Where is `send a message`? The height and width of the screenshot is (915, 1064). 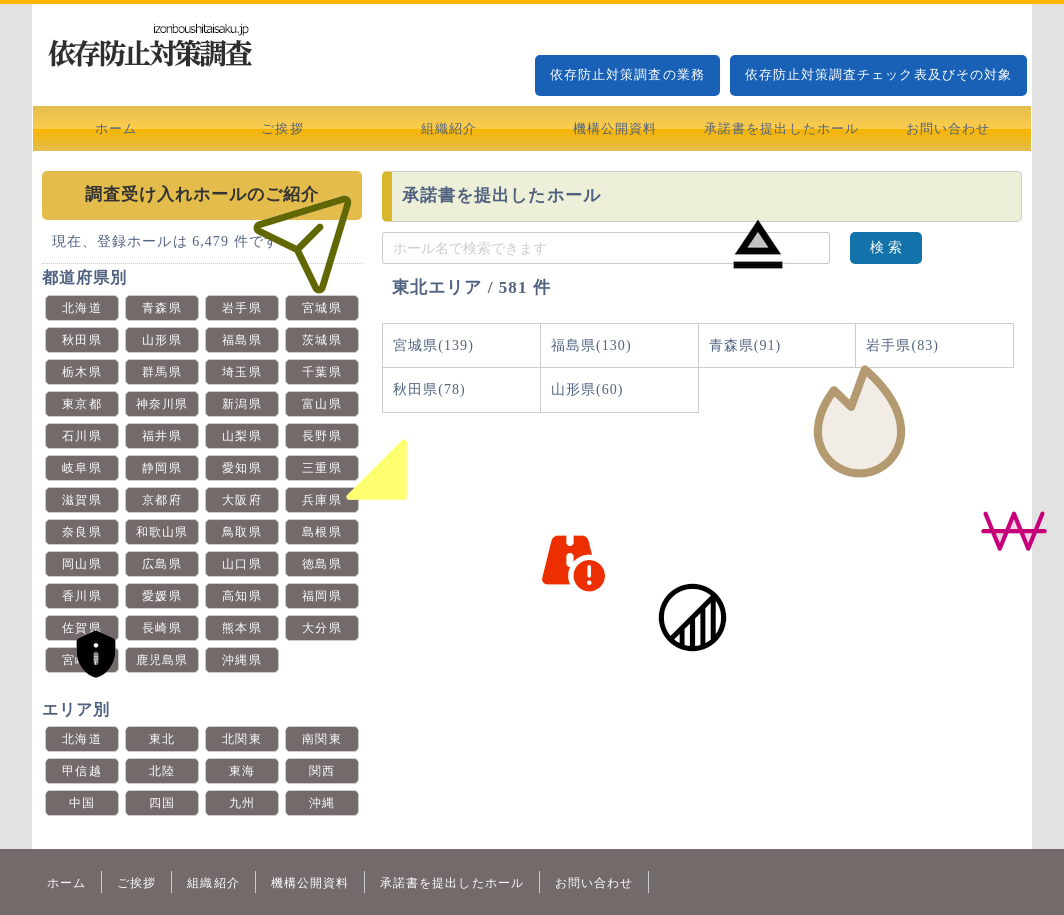
send a message is located at coordinates (306, 241).